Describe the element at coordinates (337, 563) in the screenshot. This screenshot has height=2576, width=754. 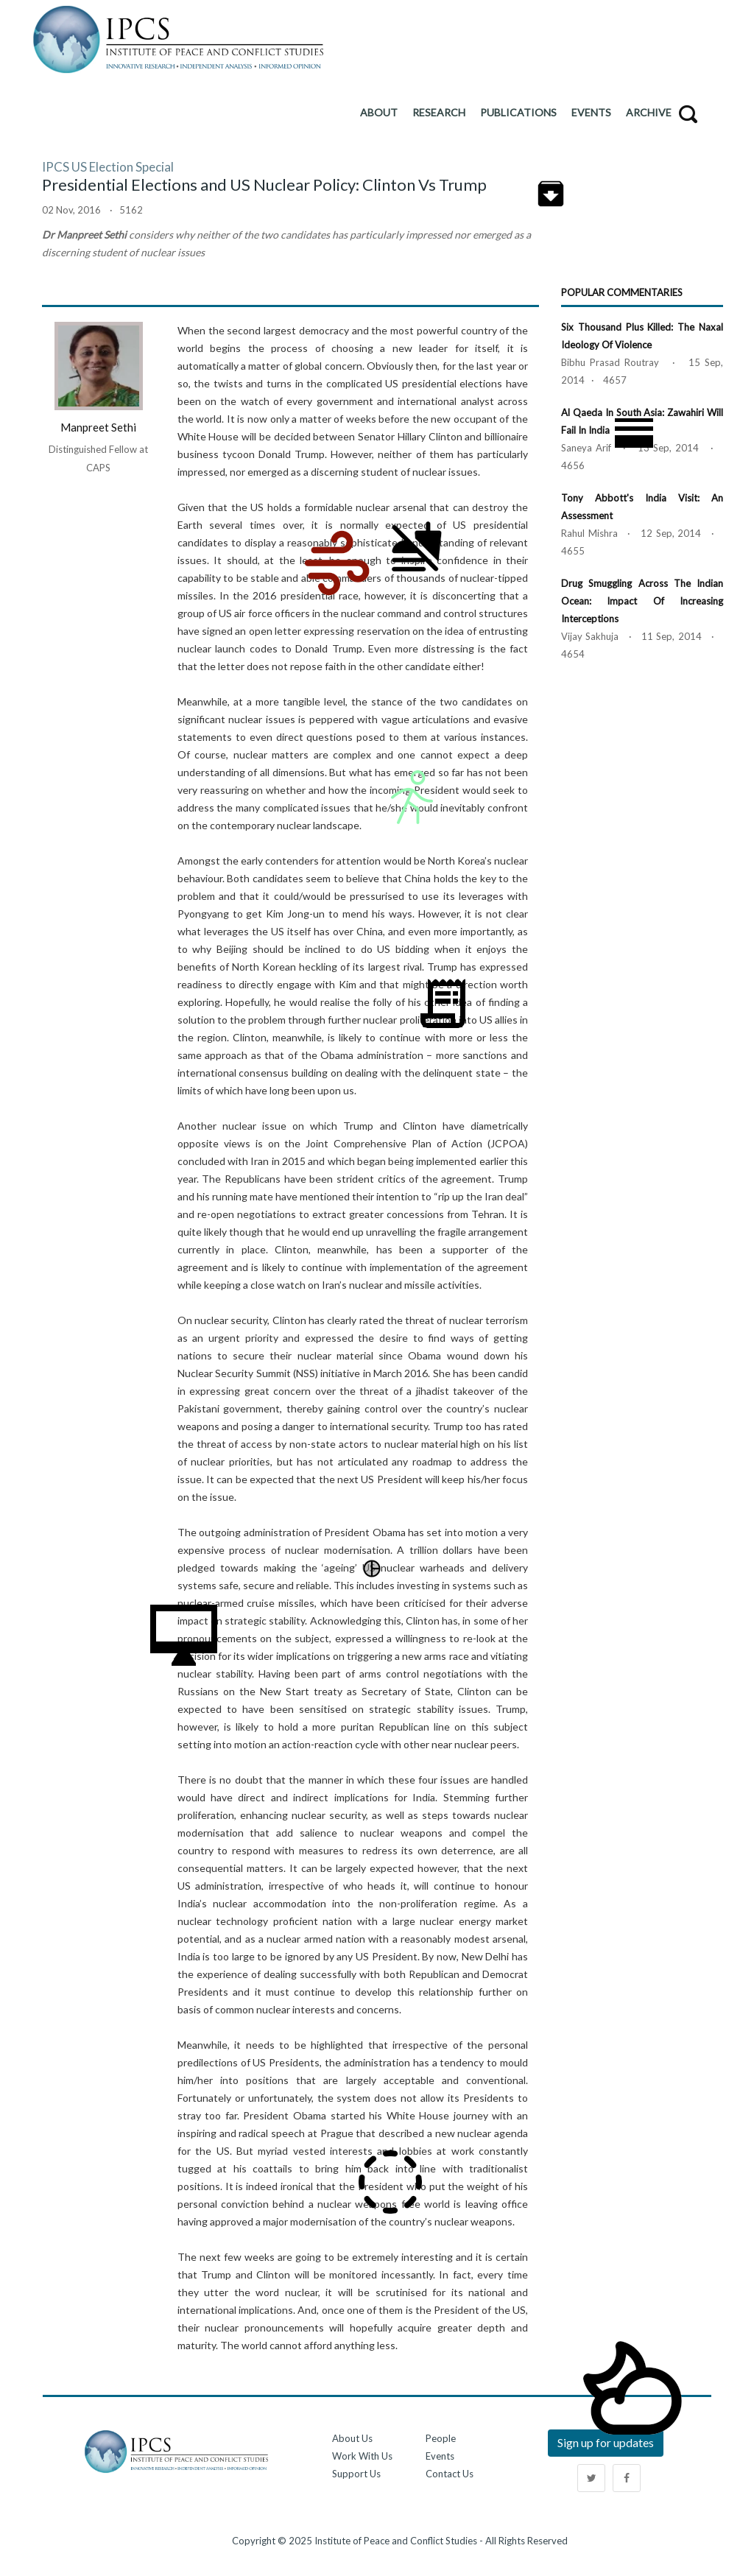
I see `indicates current wind conditions` at that location.